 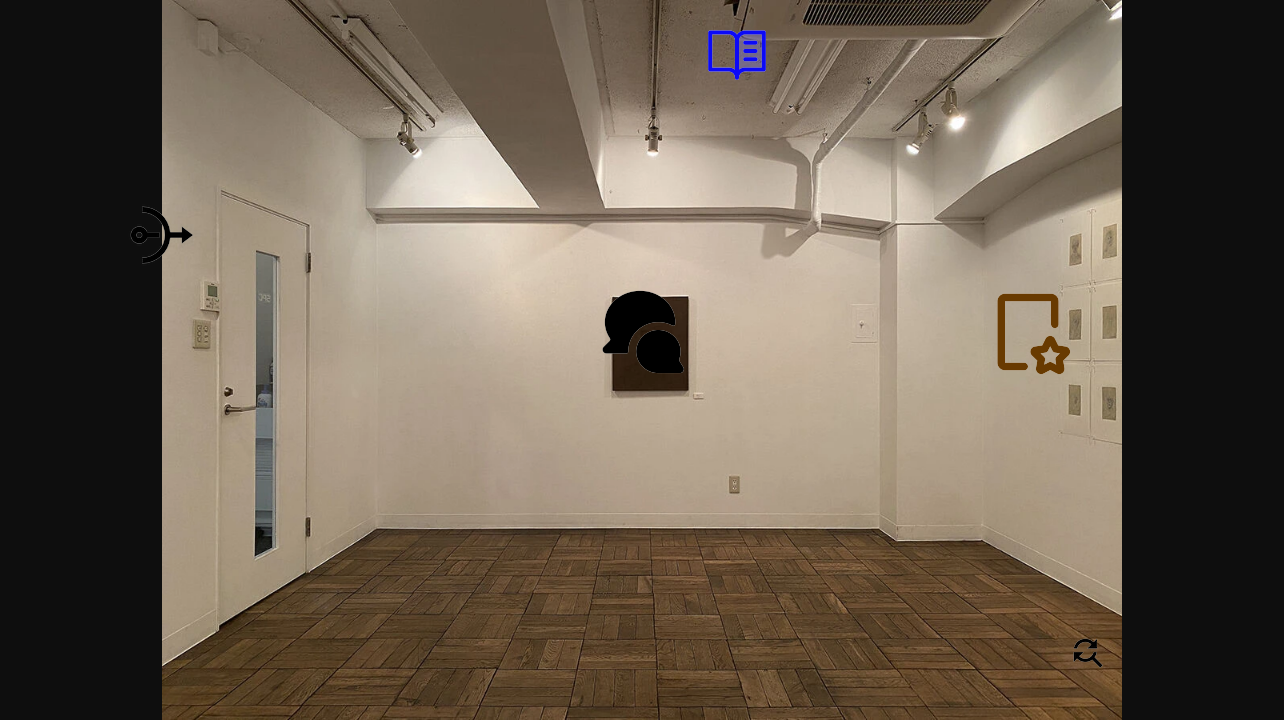 What do you see at coordinates (1028, 332) in the screenshot?
I see `mark tablet as favorite device` at bounding box center [1028, 332].